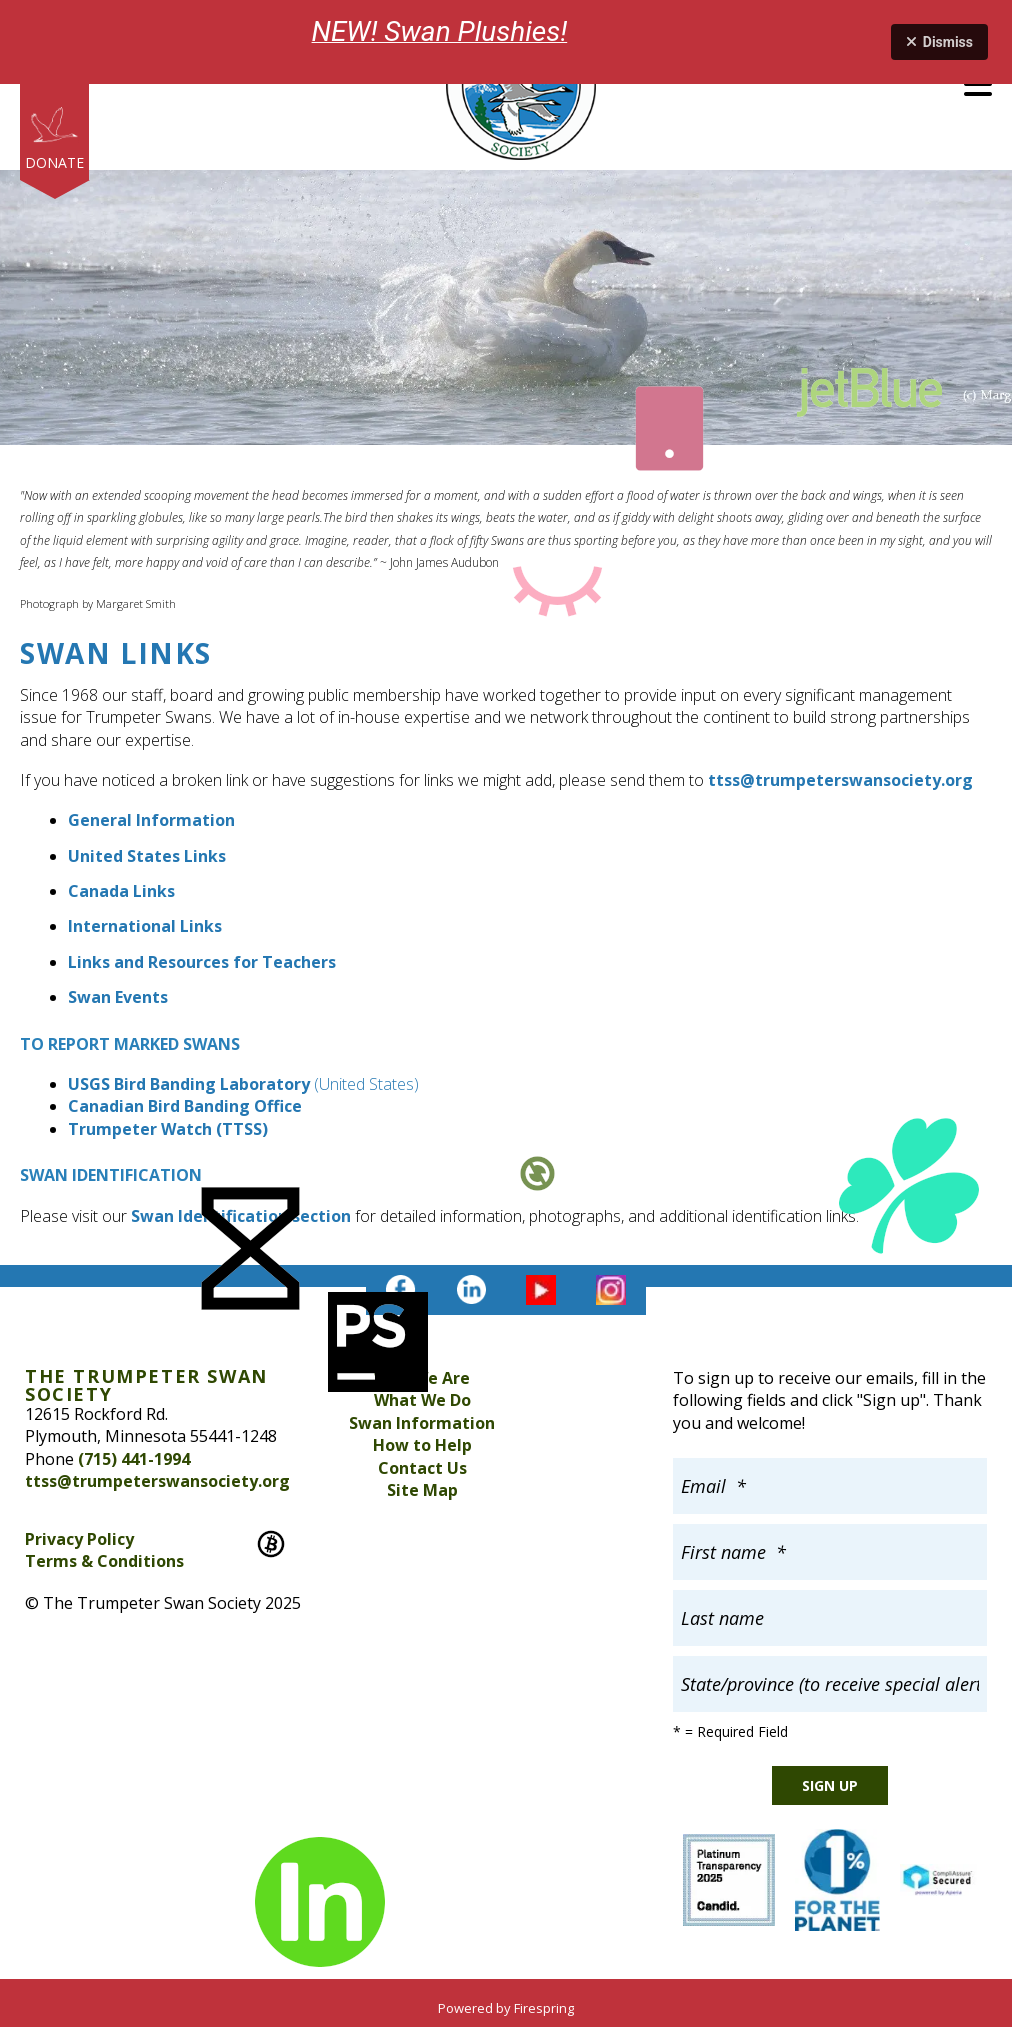 The width and height of the screenshot is (1012, 2027). What do you see at coordinates (557, 588) in the screenshot?
I see `hide password or sensitive content` at bounding box center [557, 588].